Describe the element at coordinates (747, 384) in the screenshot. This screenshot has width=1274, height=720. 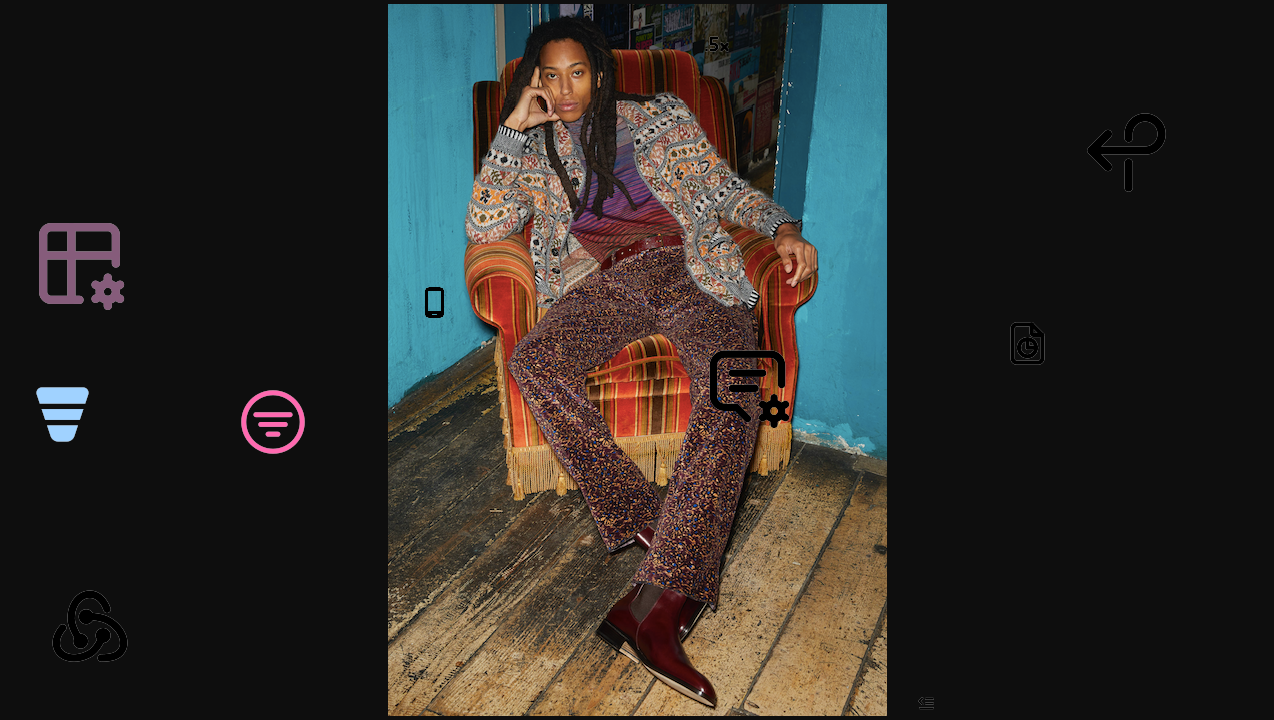
I see `access message settings` at that location.